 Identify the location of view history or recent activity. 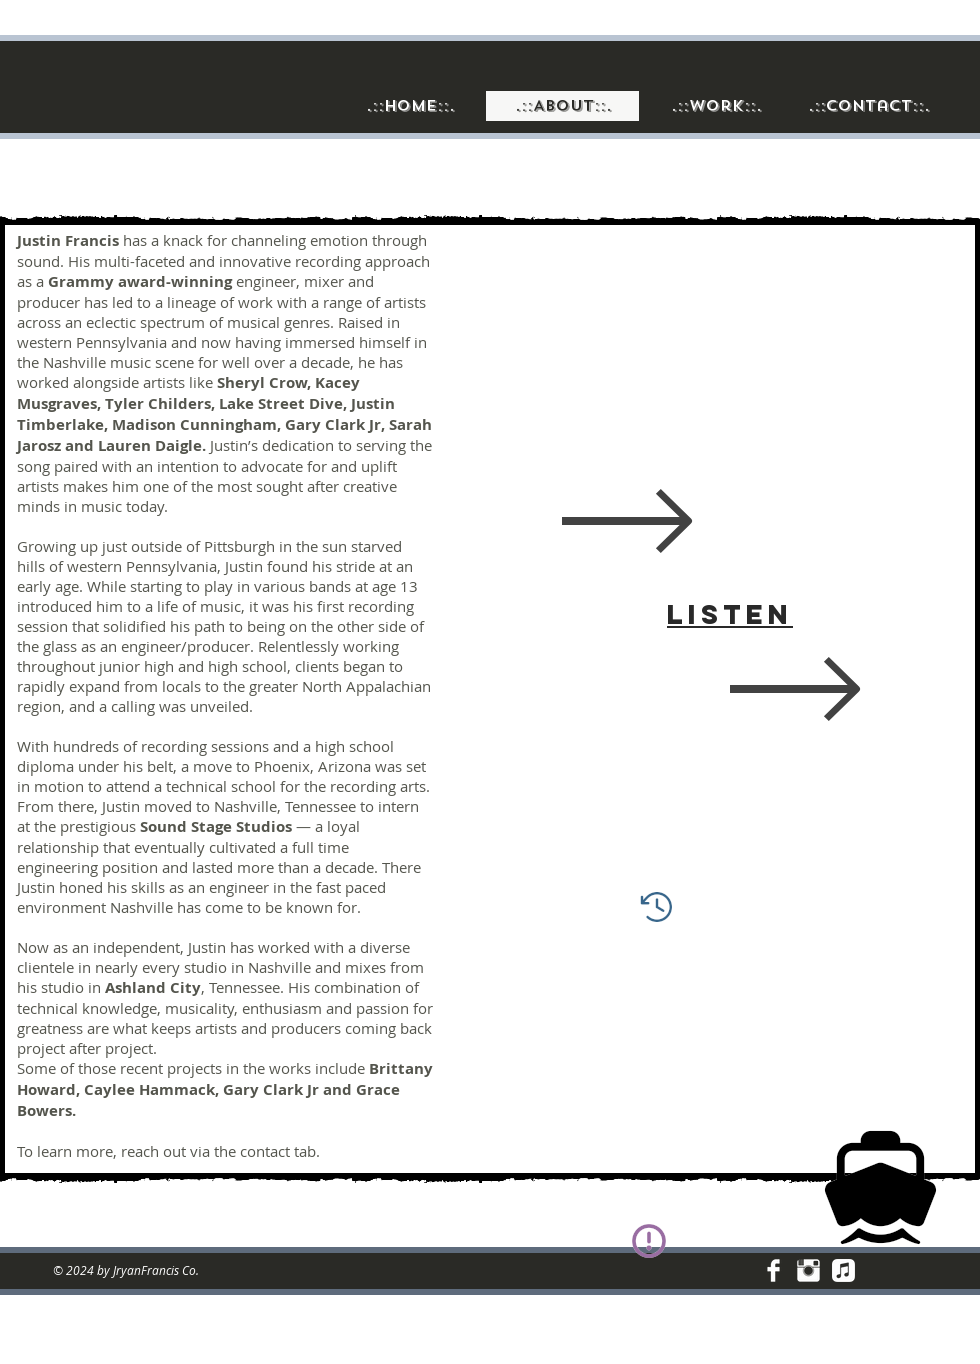
(657, 907).